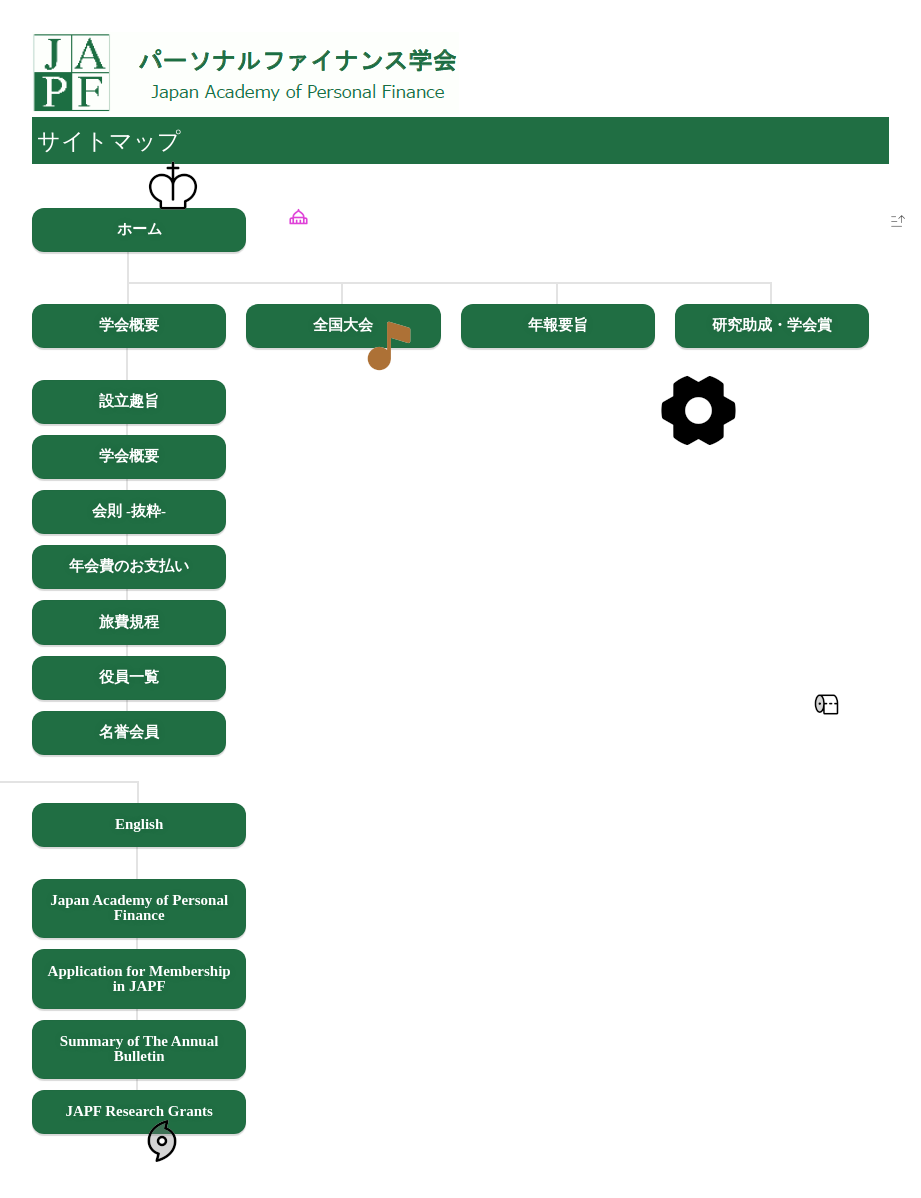 The height and width of the screenshot is (1198, 921). What do you see at coordinates (173, 189) in the screenshot?
I see `indicates premium or royal status` at bounding box center [173, 189].